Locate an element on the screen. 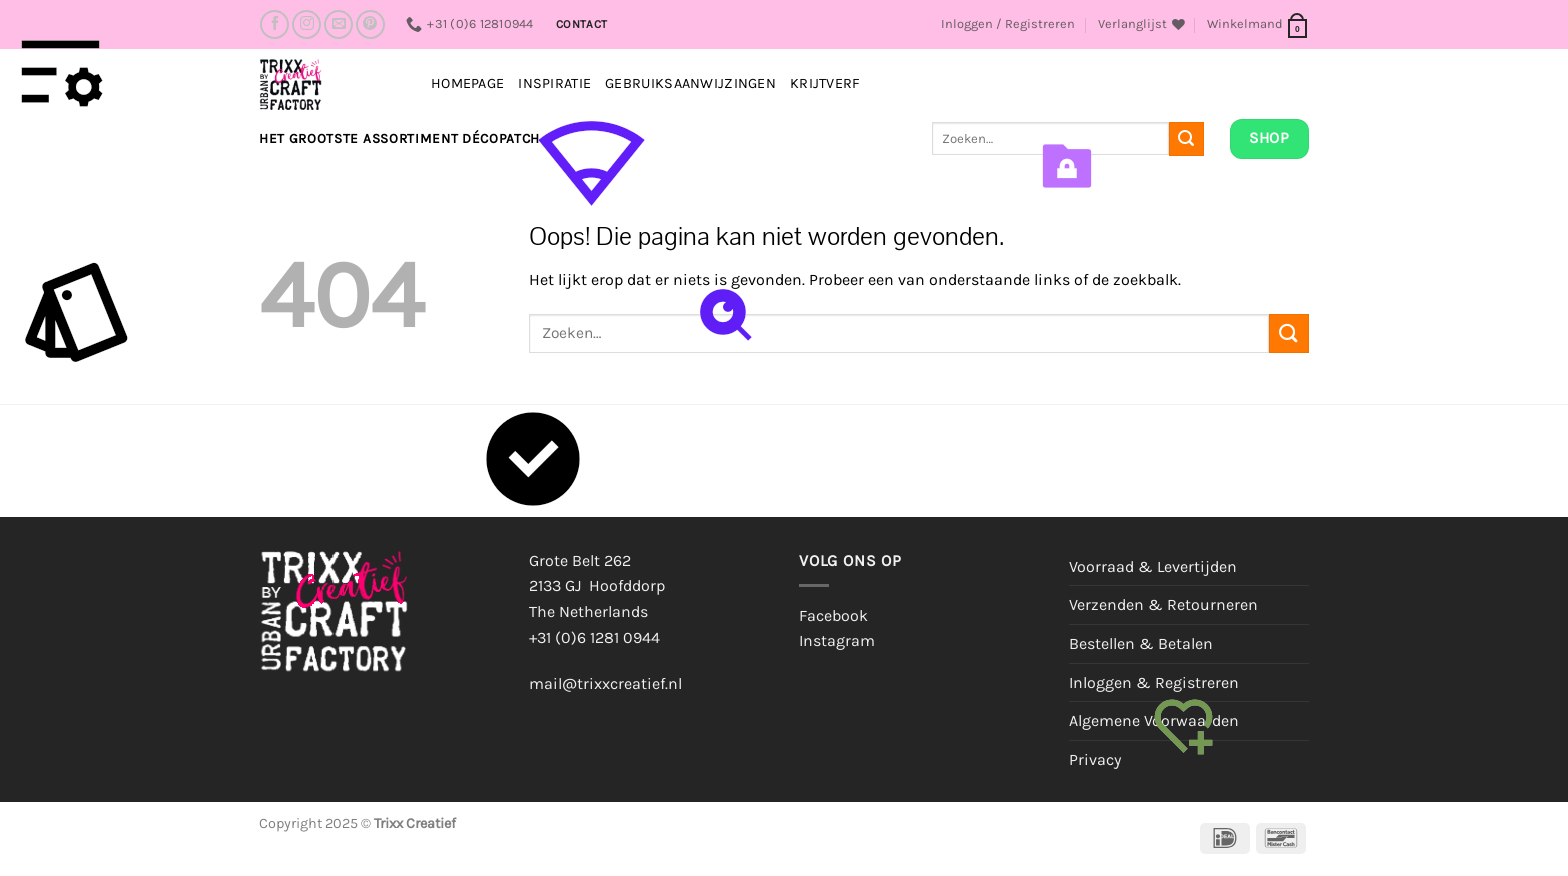  indicates a completed or successful action is located at coordinates (533, 459).